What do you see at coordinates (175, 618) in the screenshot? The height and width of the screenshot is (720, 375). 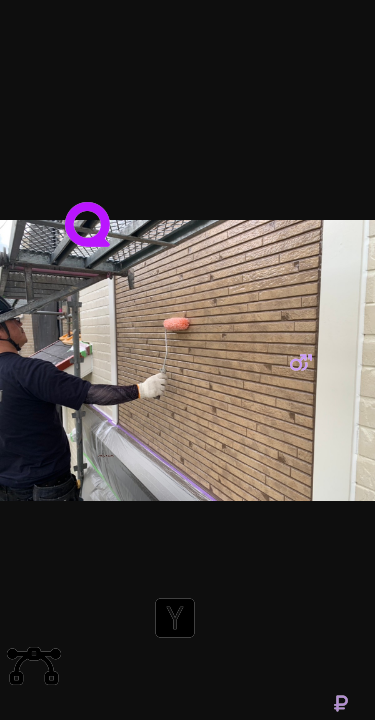 I see `open hacker news` at bounding box center [175, 618].